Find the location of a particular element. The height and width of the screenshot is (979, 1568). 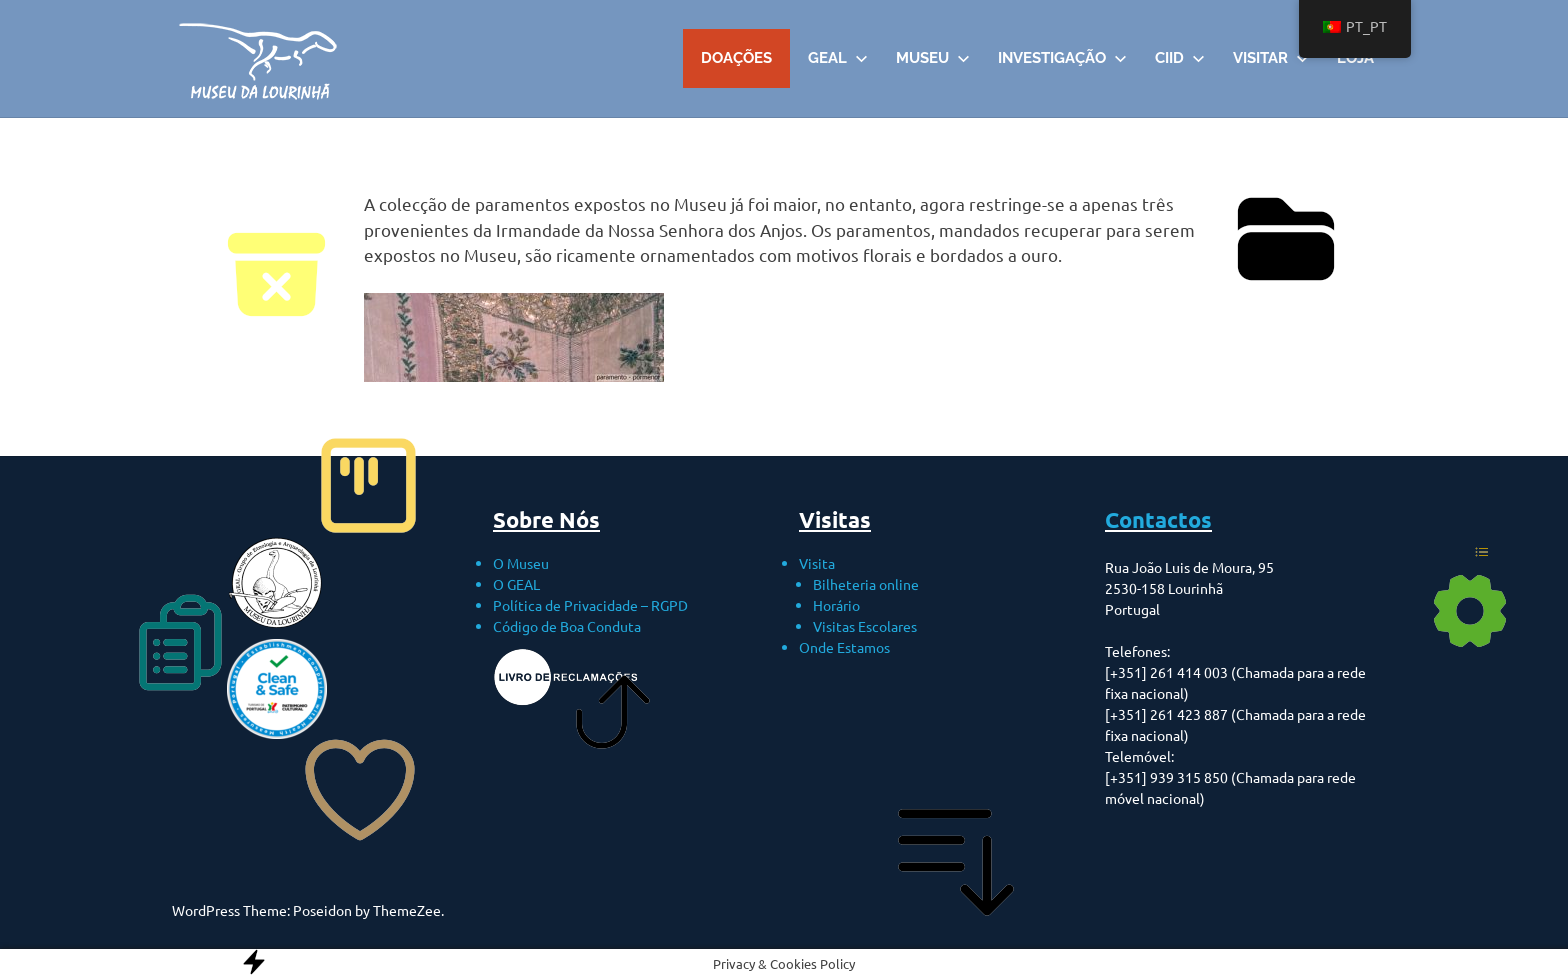

open folder to view files is located at coordinates (1286, 239).